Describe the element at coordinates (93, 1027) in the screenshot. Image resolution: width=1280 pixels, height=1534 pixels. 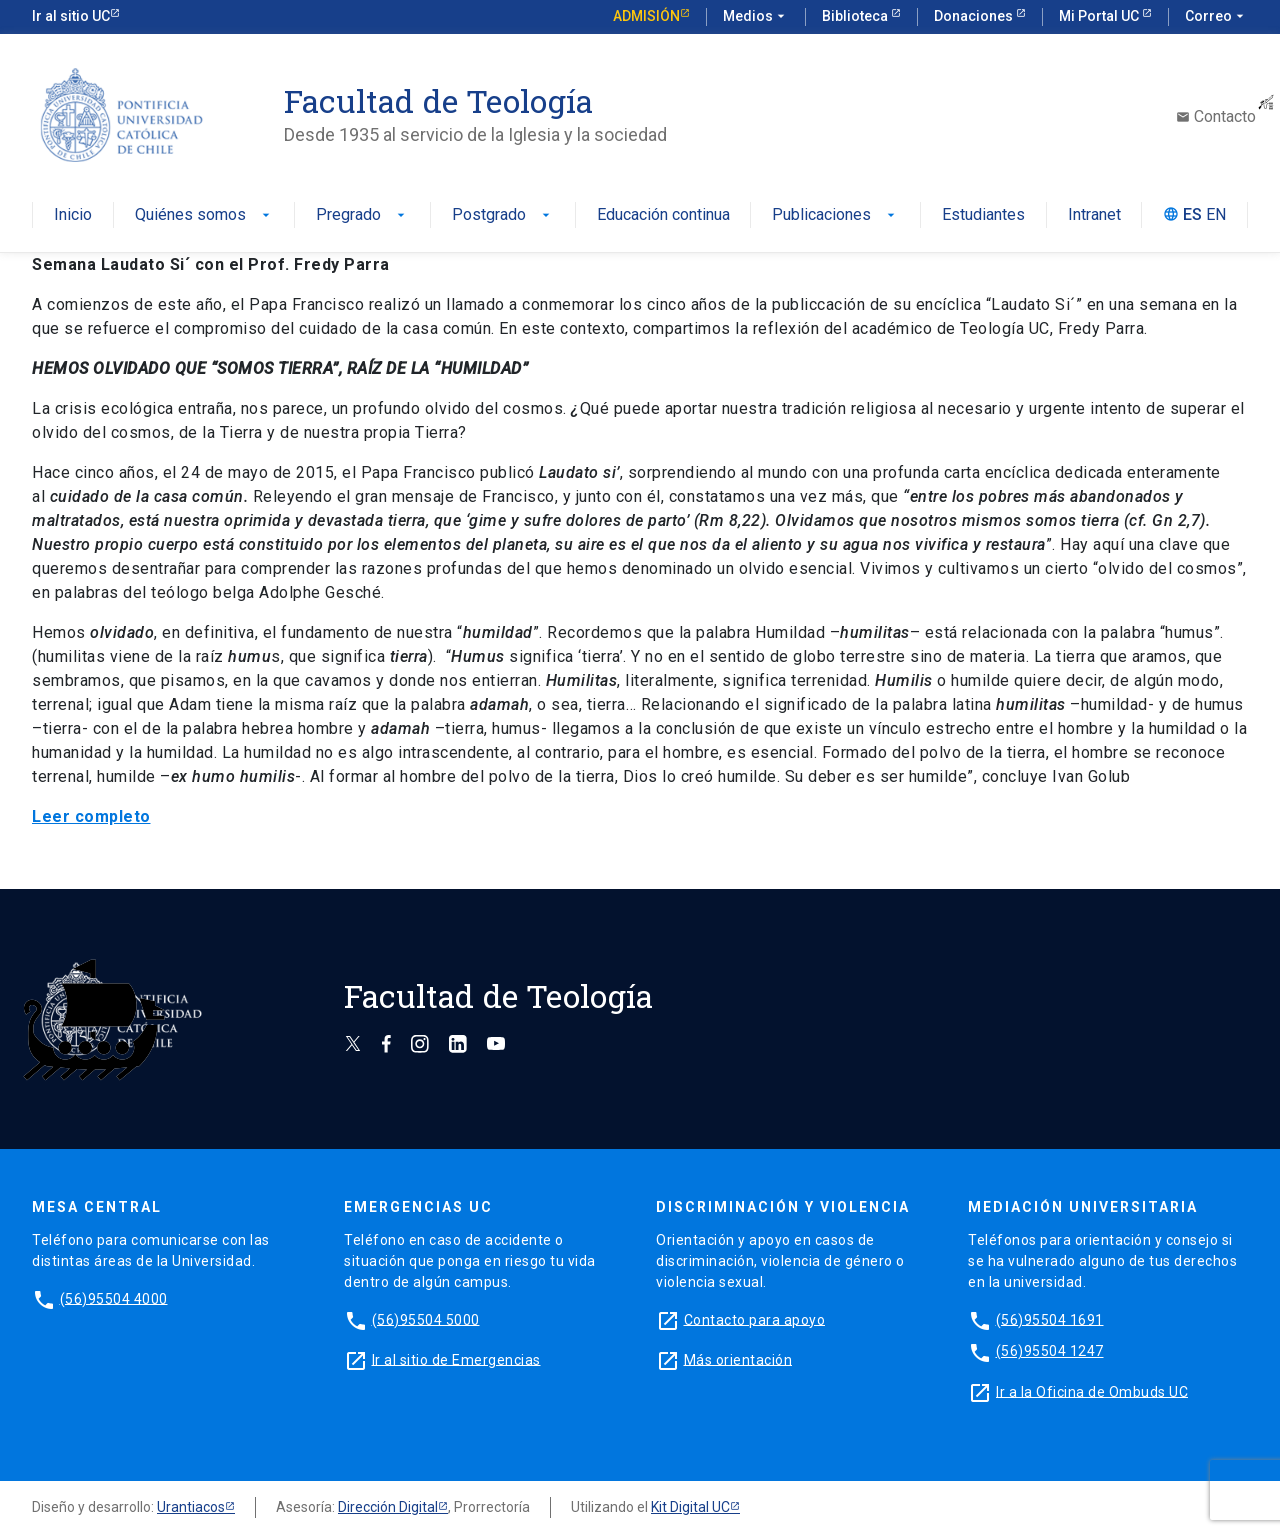
I see `viking ship or drakkar game element` at that location.